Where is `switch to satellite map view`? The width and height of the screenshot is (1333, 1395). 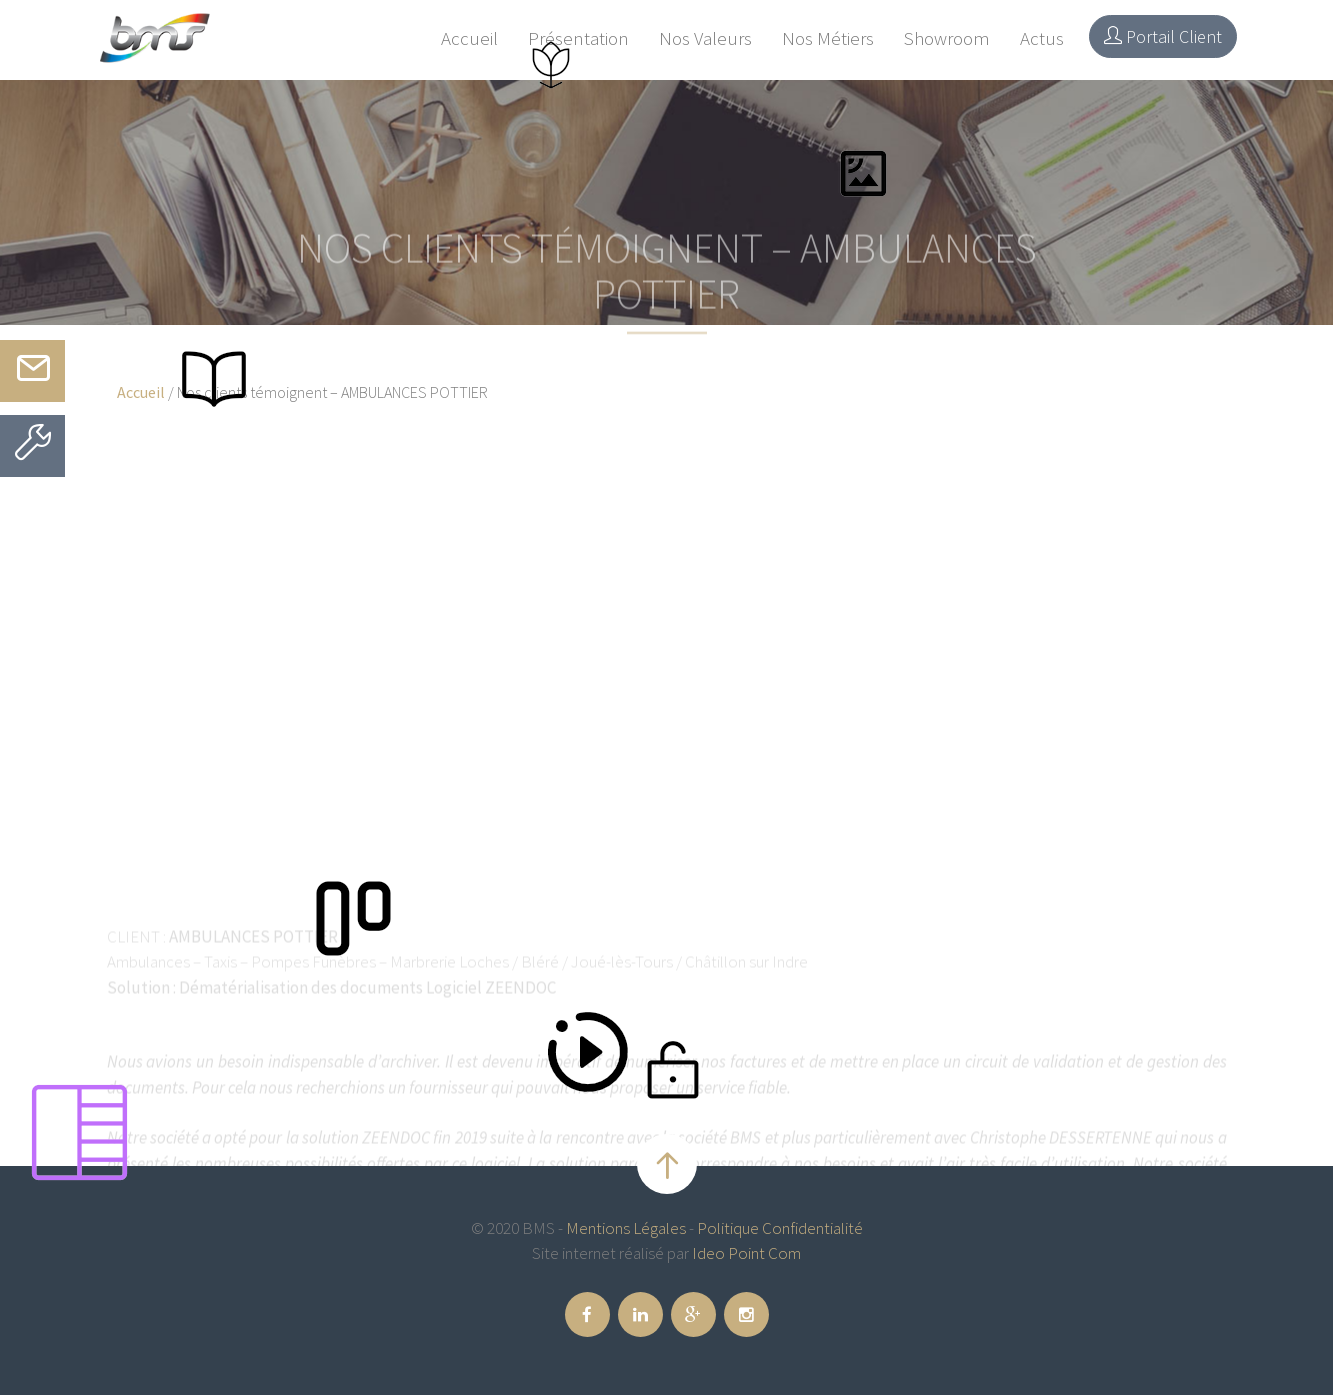
switch to satellite map view is located at coordinates (863, 173).